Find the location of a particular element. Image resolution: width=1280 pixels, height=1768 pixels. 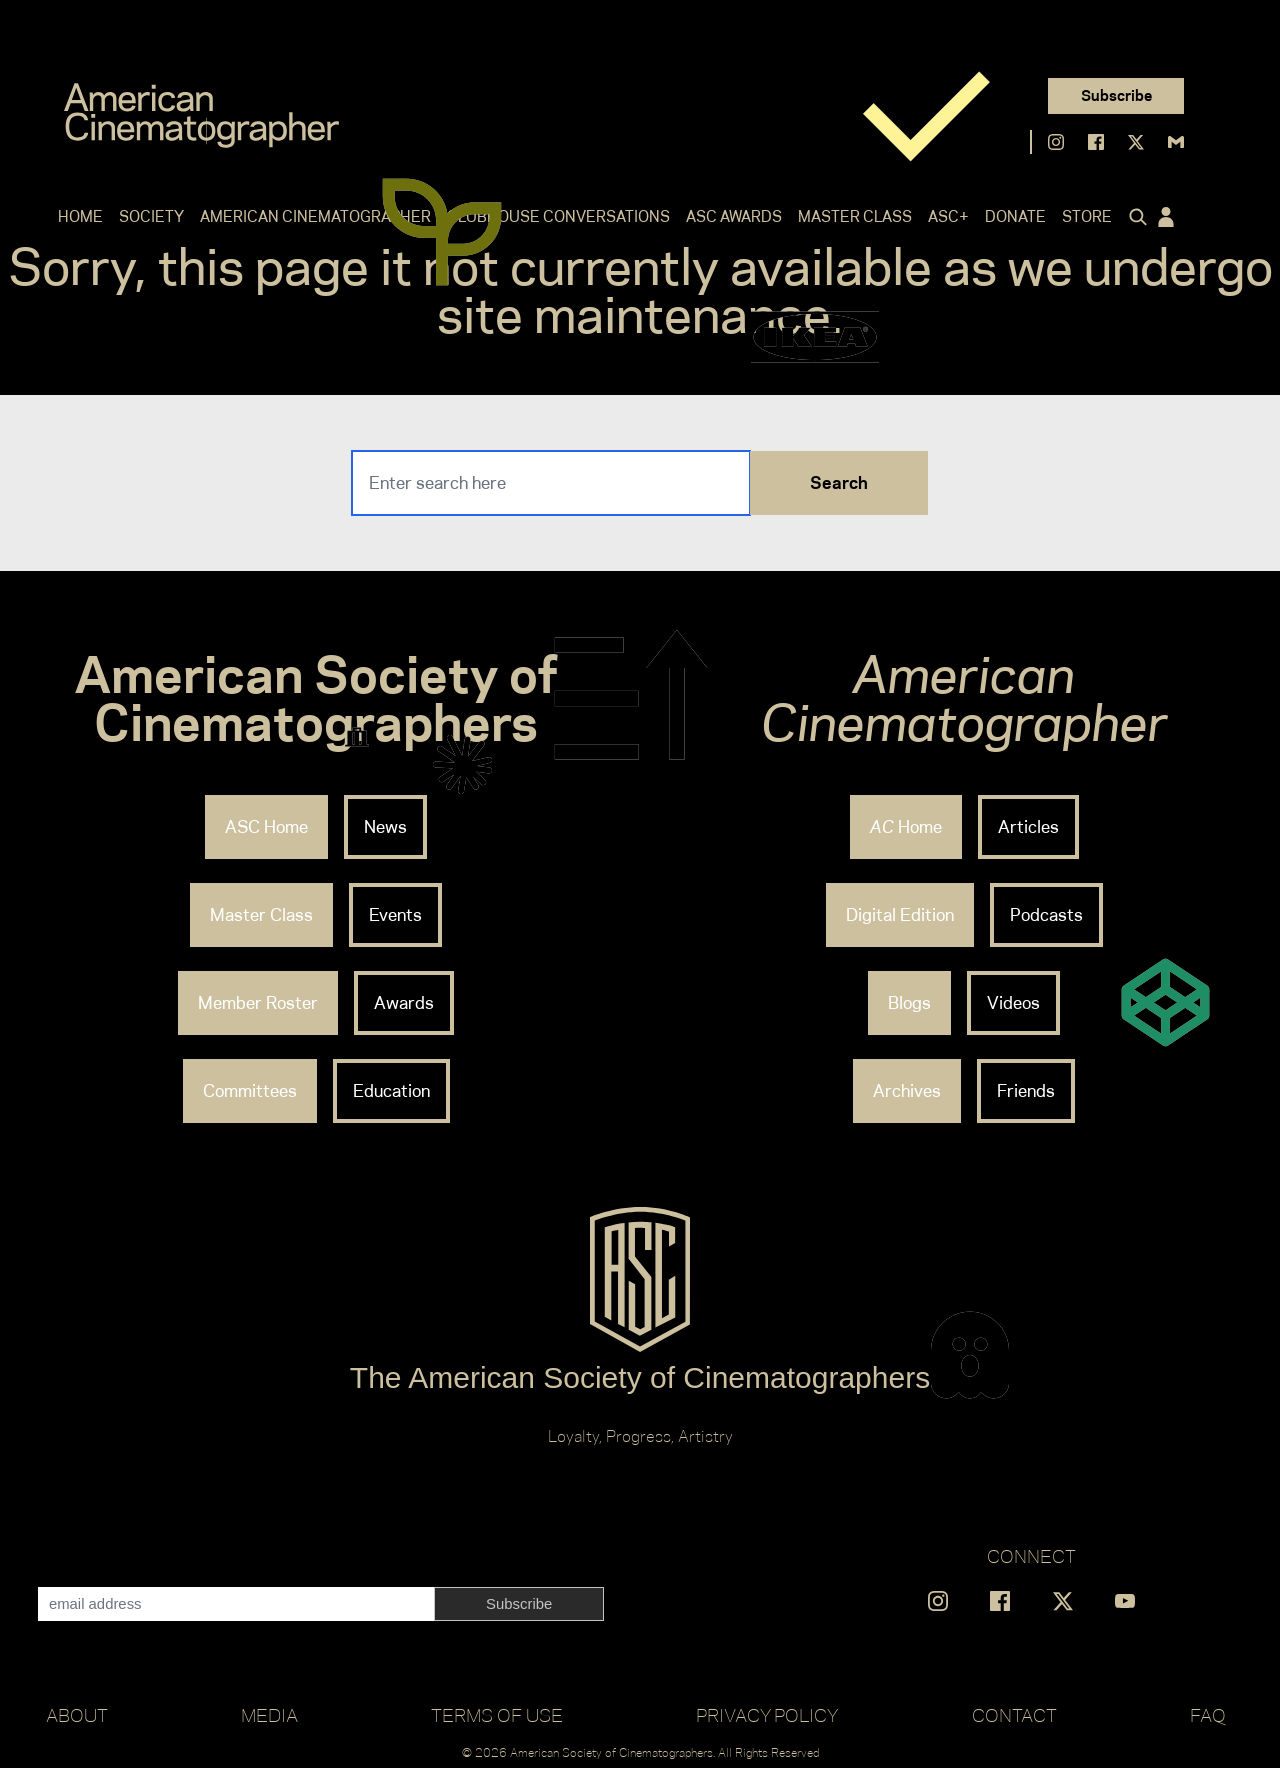

open CodePen profile or project is located at coordinates (1165, 1002).